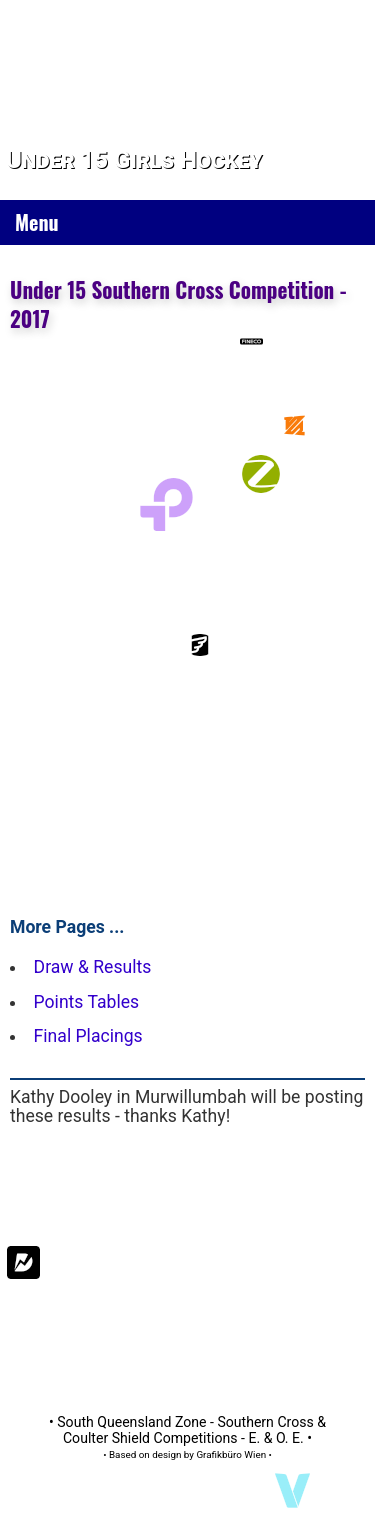 The height and width of the screenshot is (1515, 375). What do you see at coordinates (292, 1490) in the screenshot?
I see `V programming language logo` at bounding box center [292, 1490].